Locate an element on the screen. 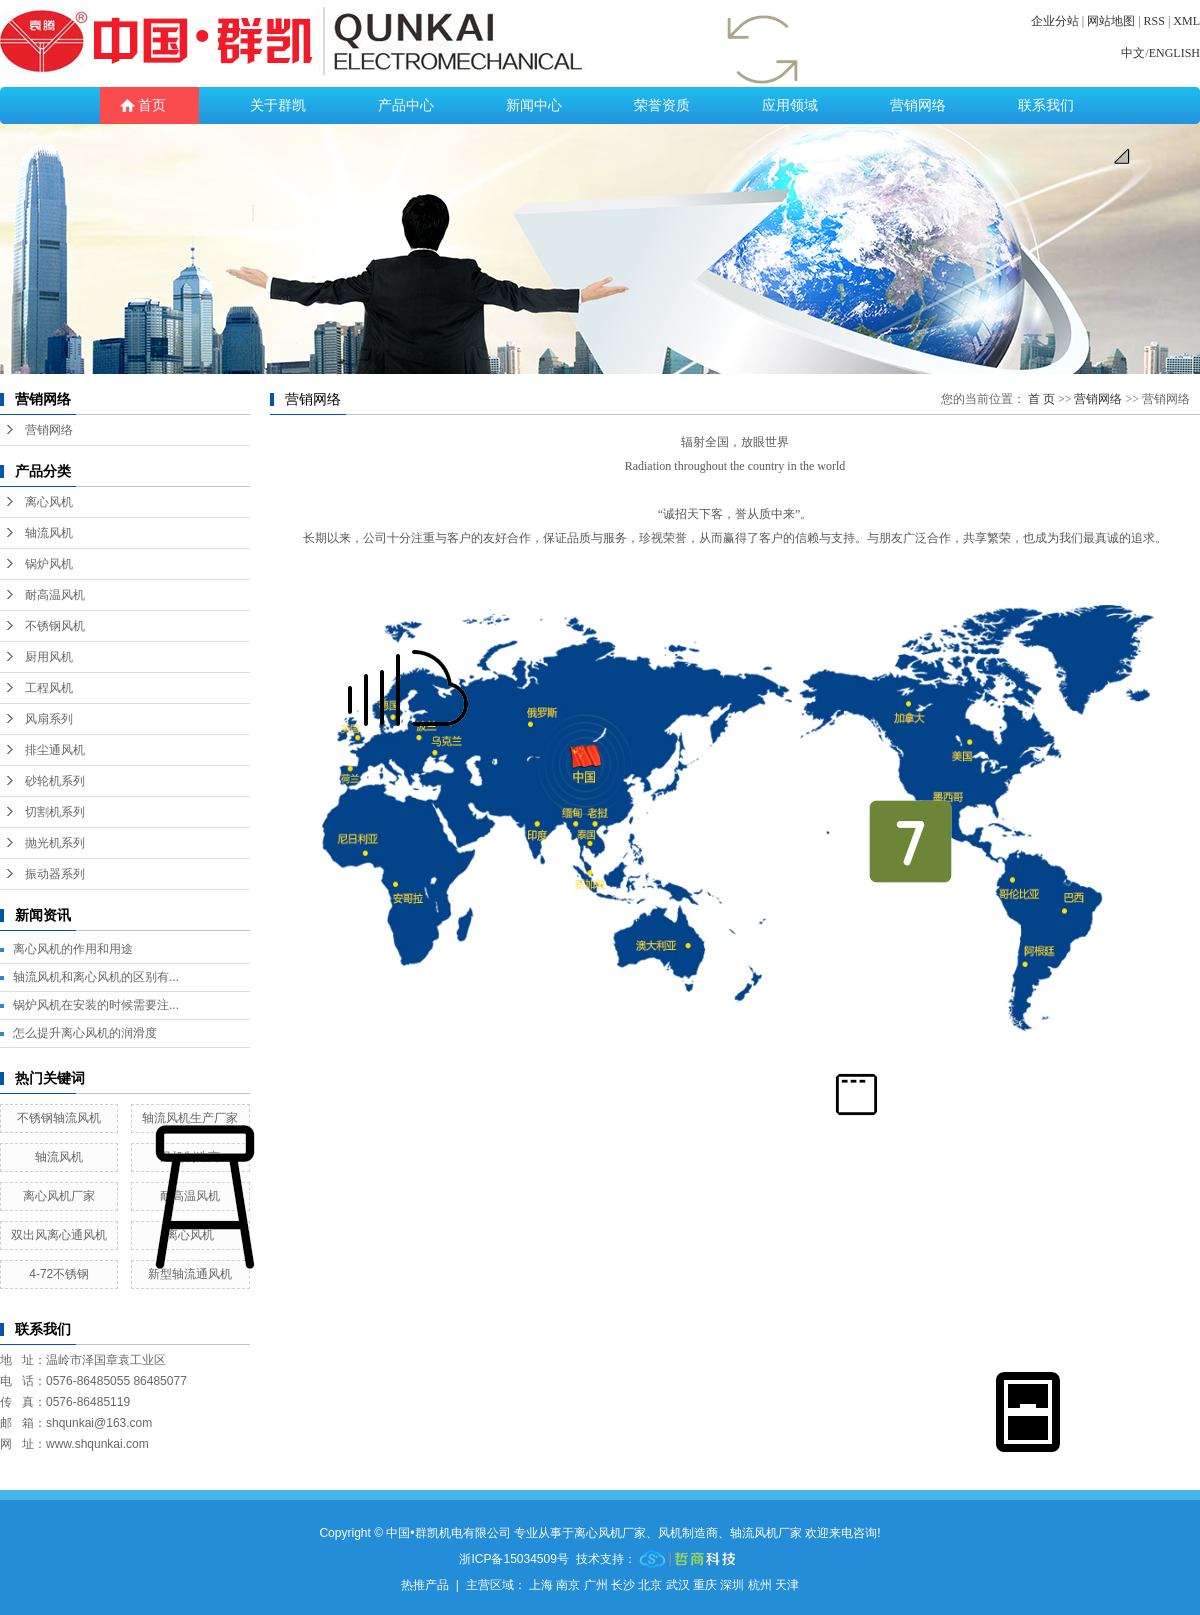 The height and width of the screenshot is (1615, 1200). toggle the menubar visibility is located at coordinates (856, 1094).